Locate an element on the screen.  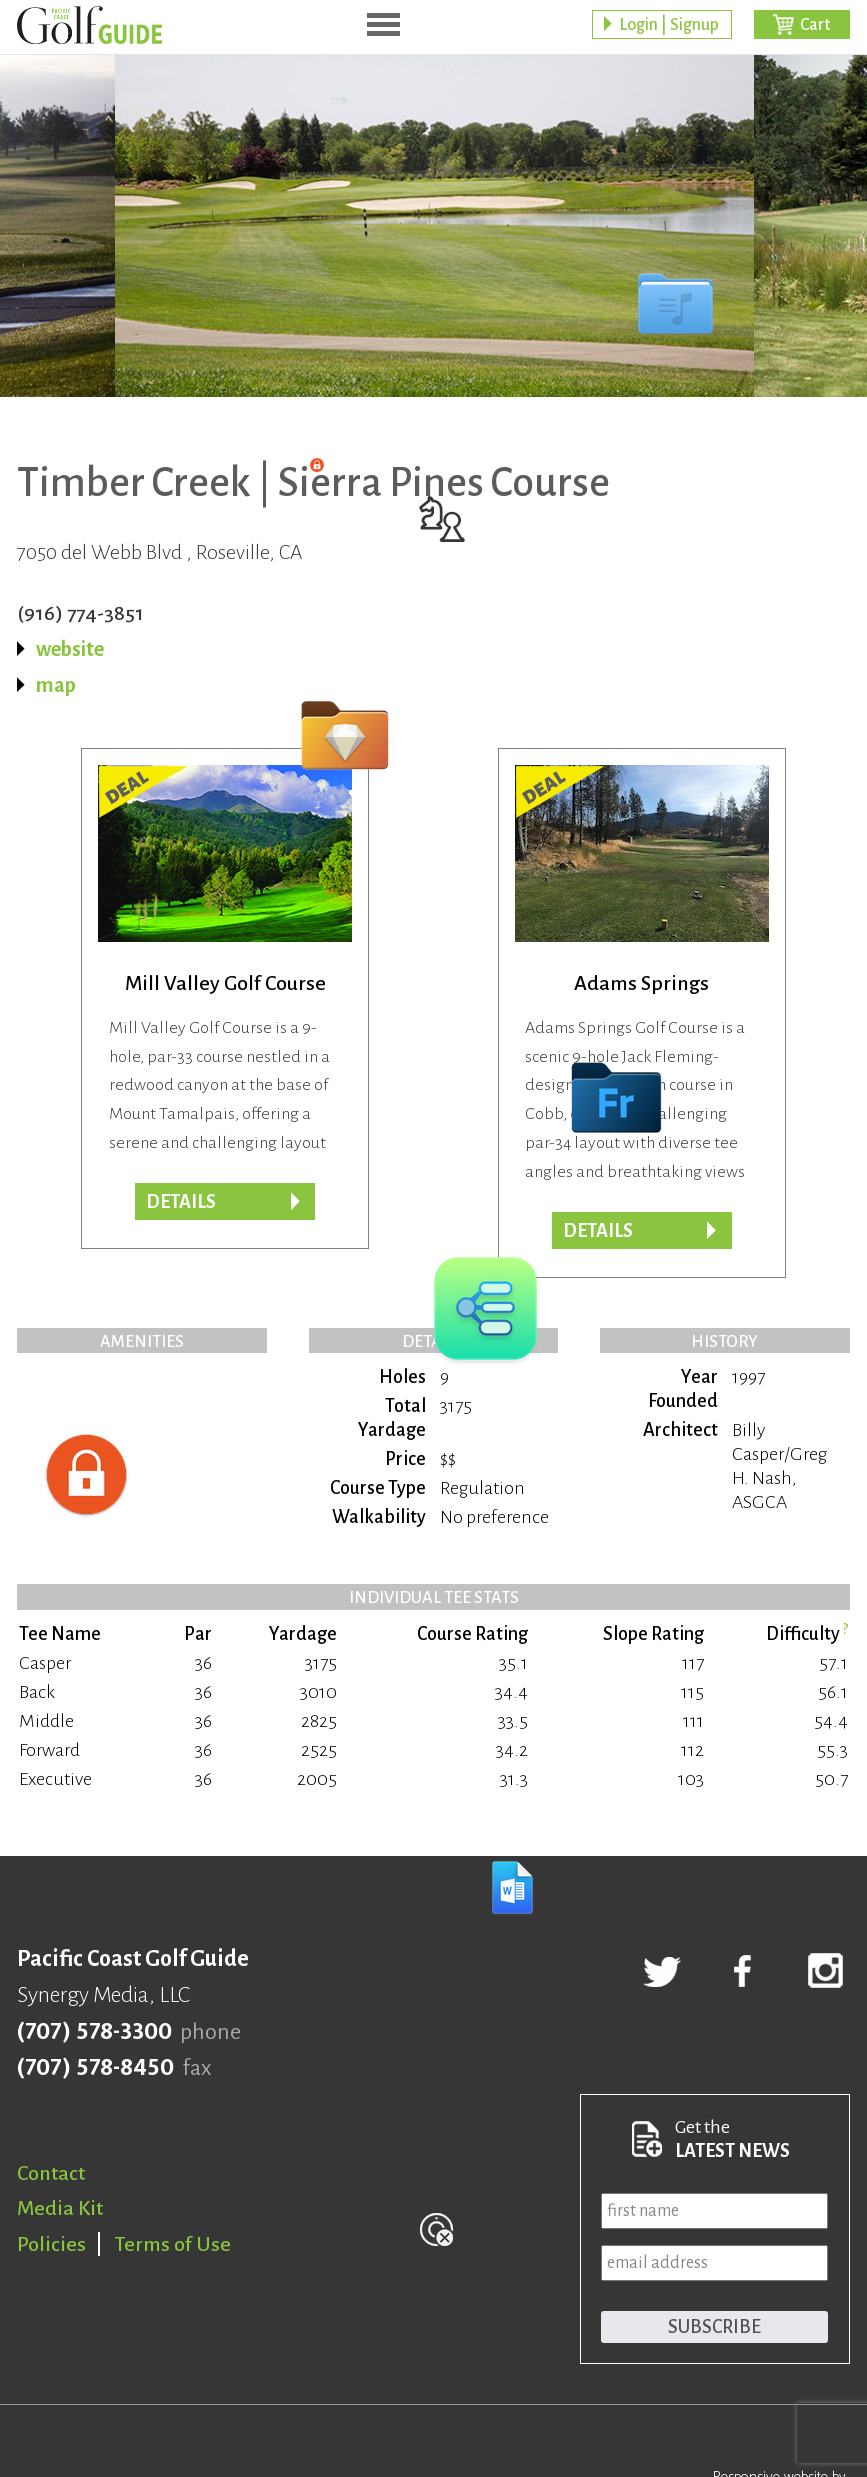
open a Microsoft Word document is located at coordinates (512, 1887).